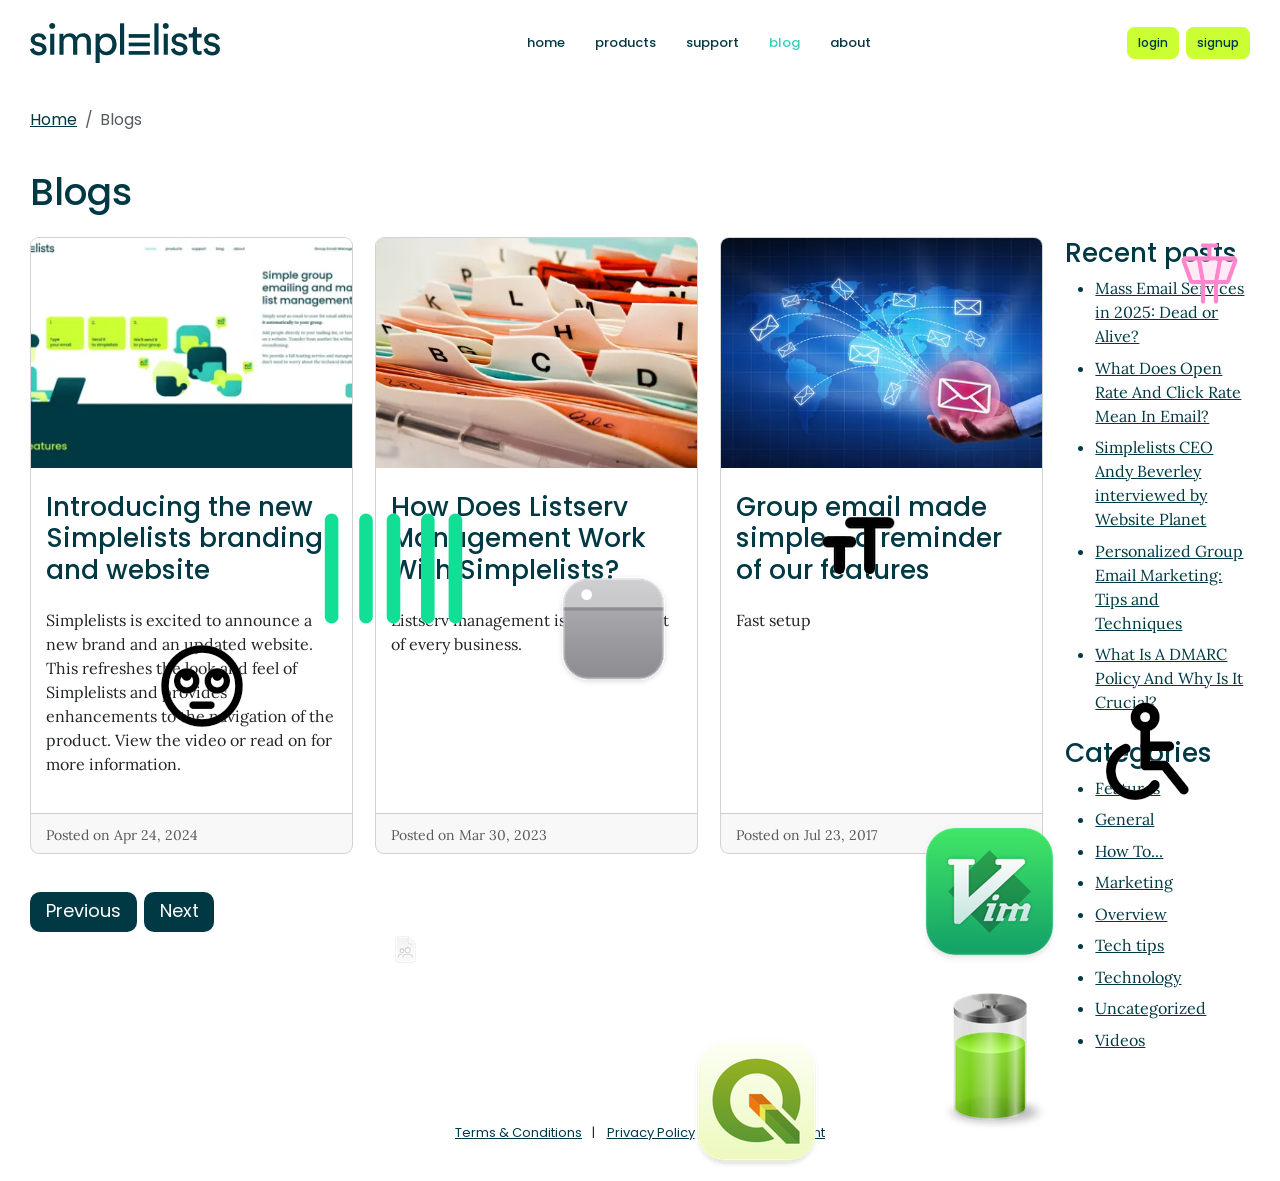  Describe the element at coordinates (989, 891) in the screenshot. I see `open vim text editor` at that location.